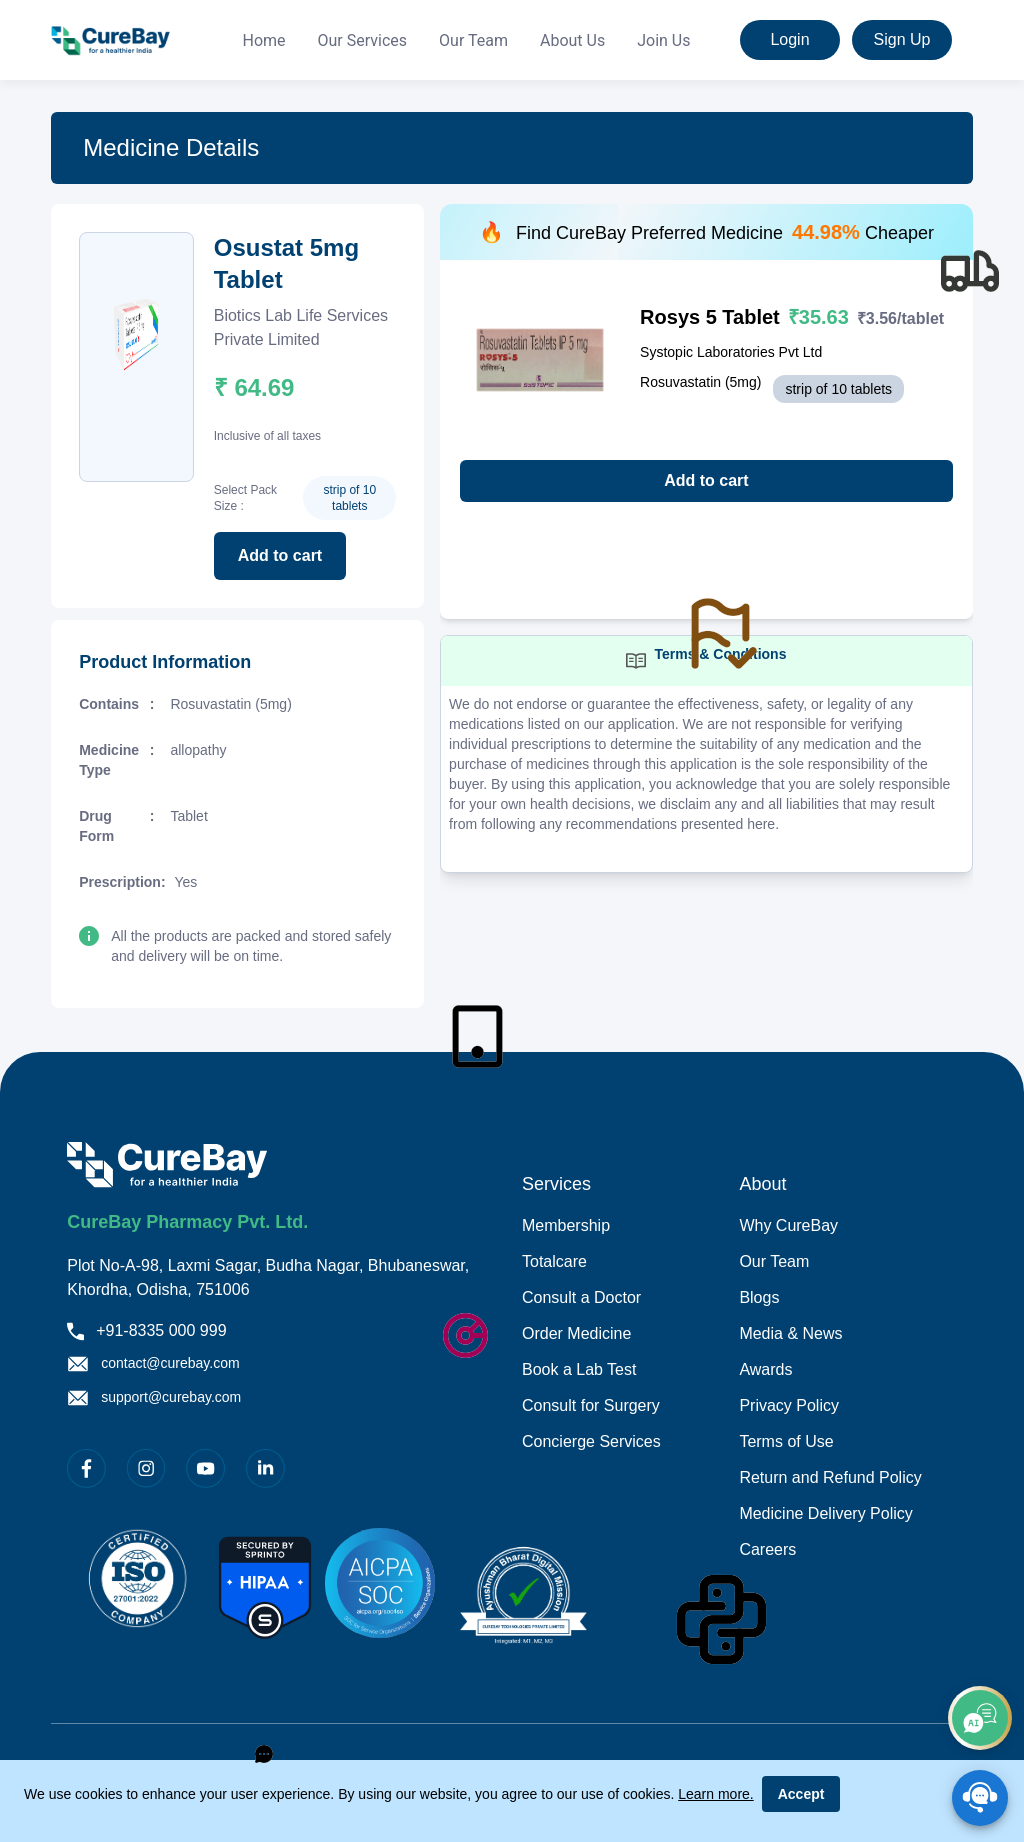  What do you see at coordinates (465, 1335) in the screenshot?
I see `play or access music library` at bounding box center [465, 1335].